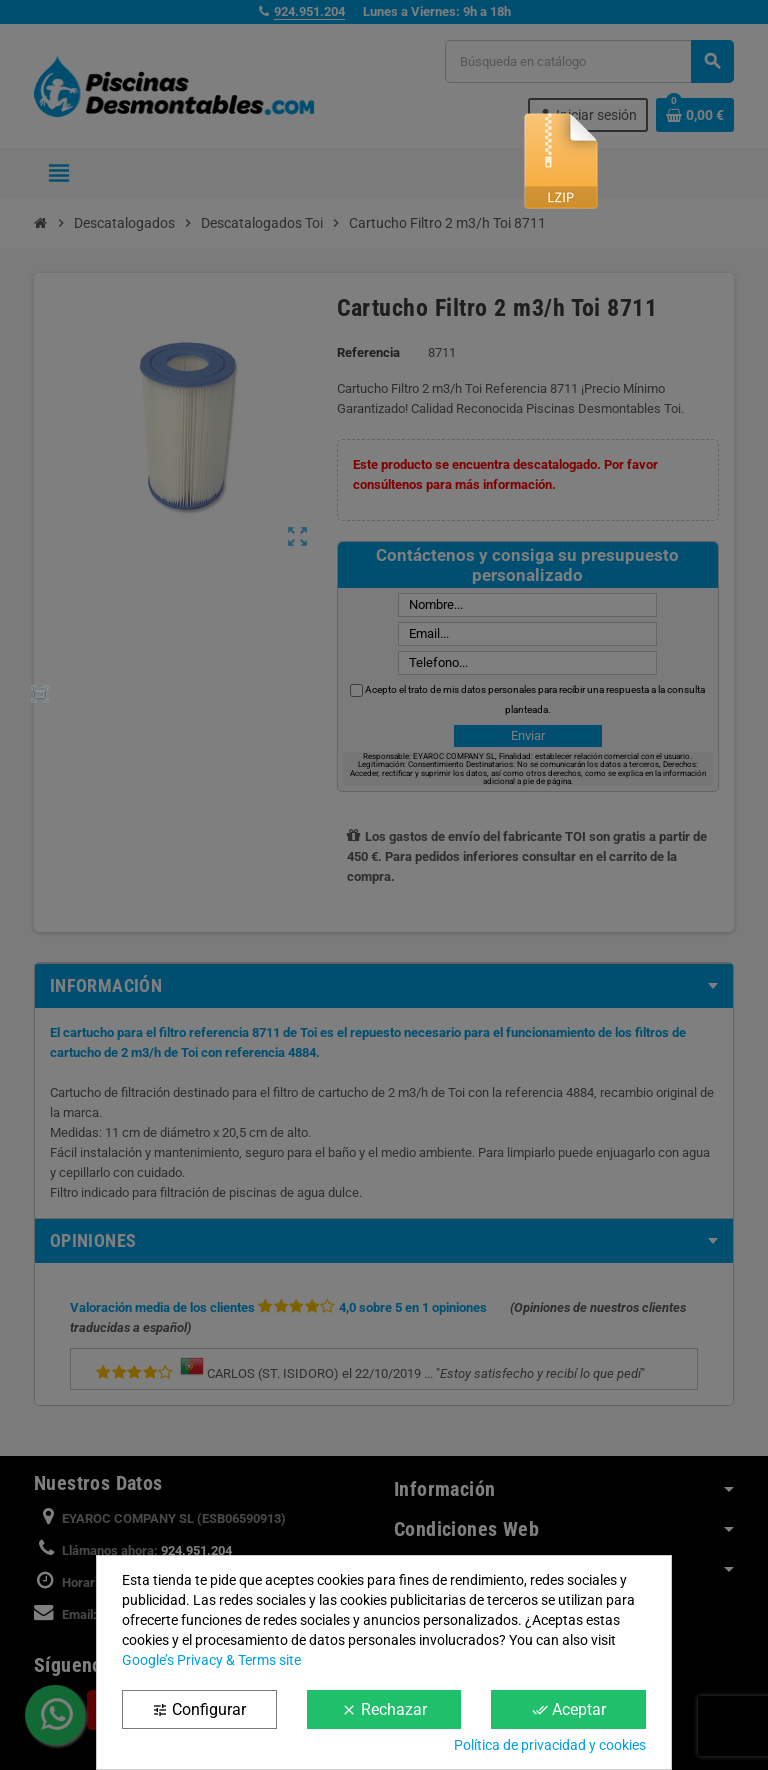 The image size is (768, 1770). What do you see at coordinates (40, 694) in the screenshot?
I see `take a screenshot` at bounding box center [40, 694].